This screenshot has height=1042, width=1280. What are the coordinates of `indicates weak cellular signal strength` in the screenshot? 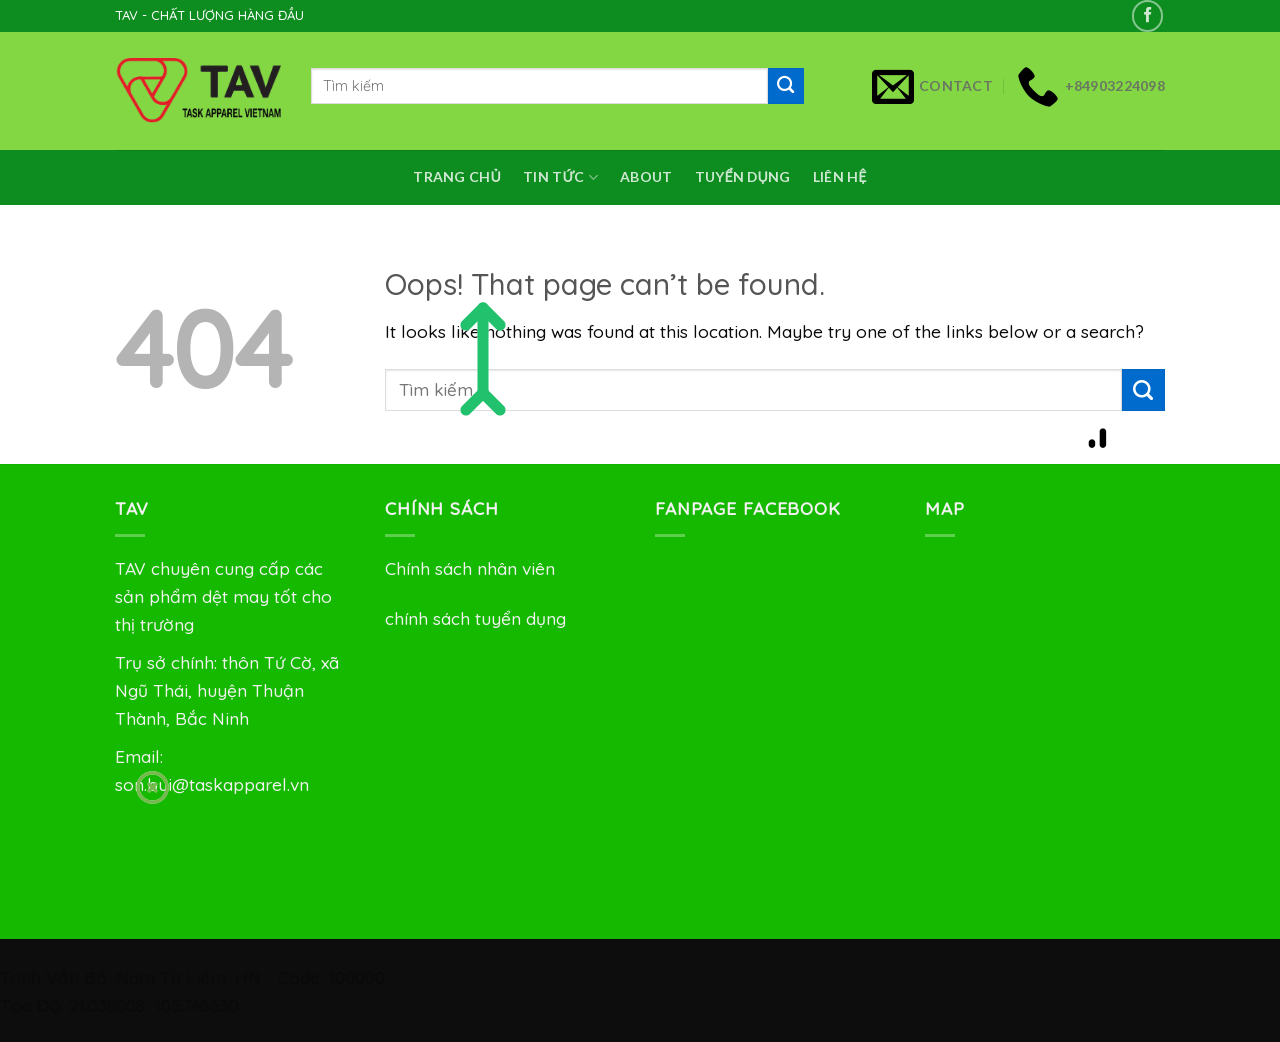 It's located at (1116, 425).